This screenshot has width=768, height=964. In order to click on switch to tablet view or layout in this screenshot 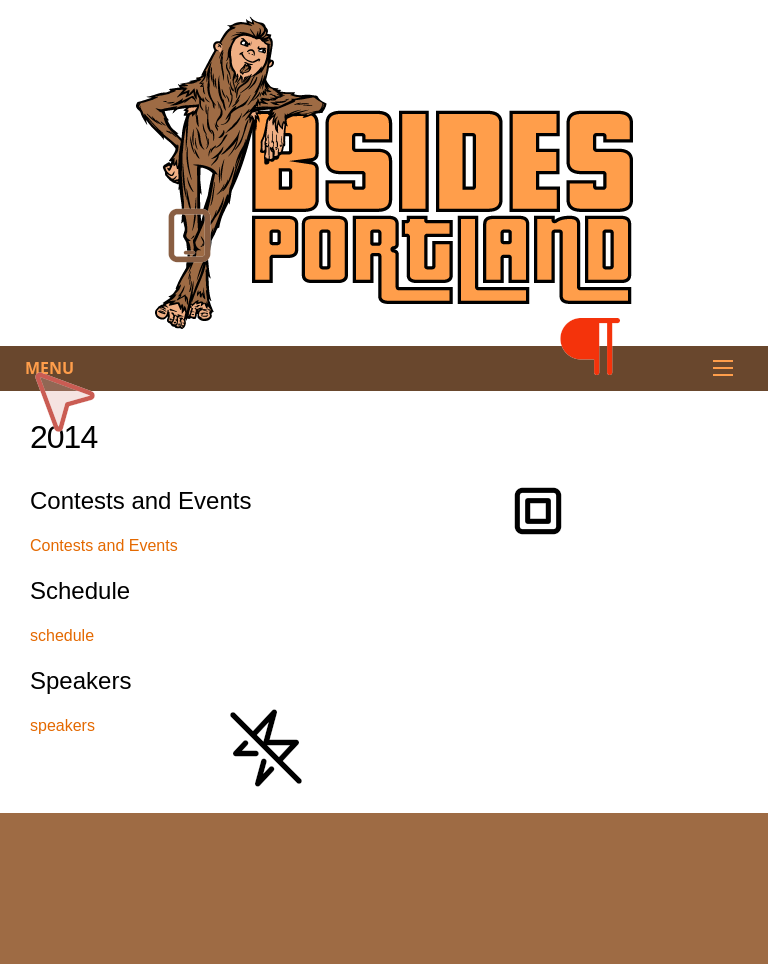, I will do `click(189, 235)`.